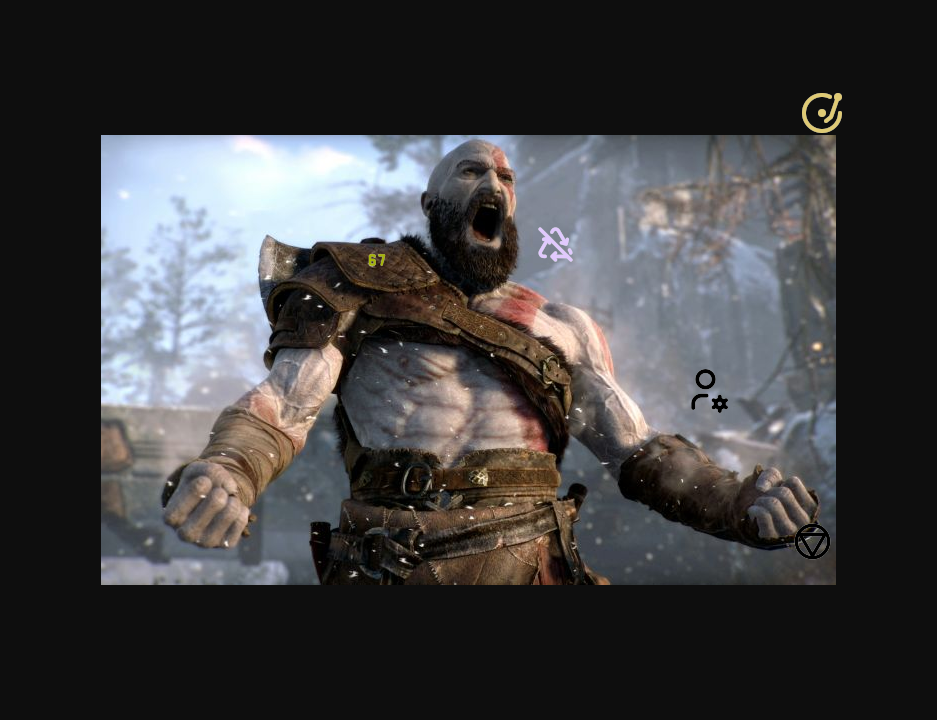  Describe the element at coordinates (705, 389) in the screenshot. I see `access user settings or preferences` at that location.